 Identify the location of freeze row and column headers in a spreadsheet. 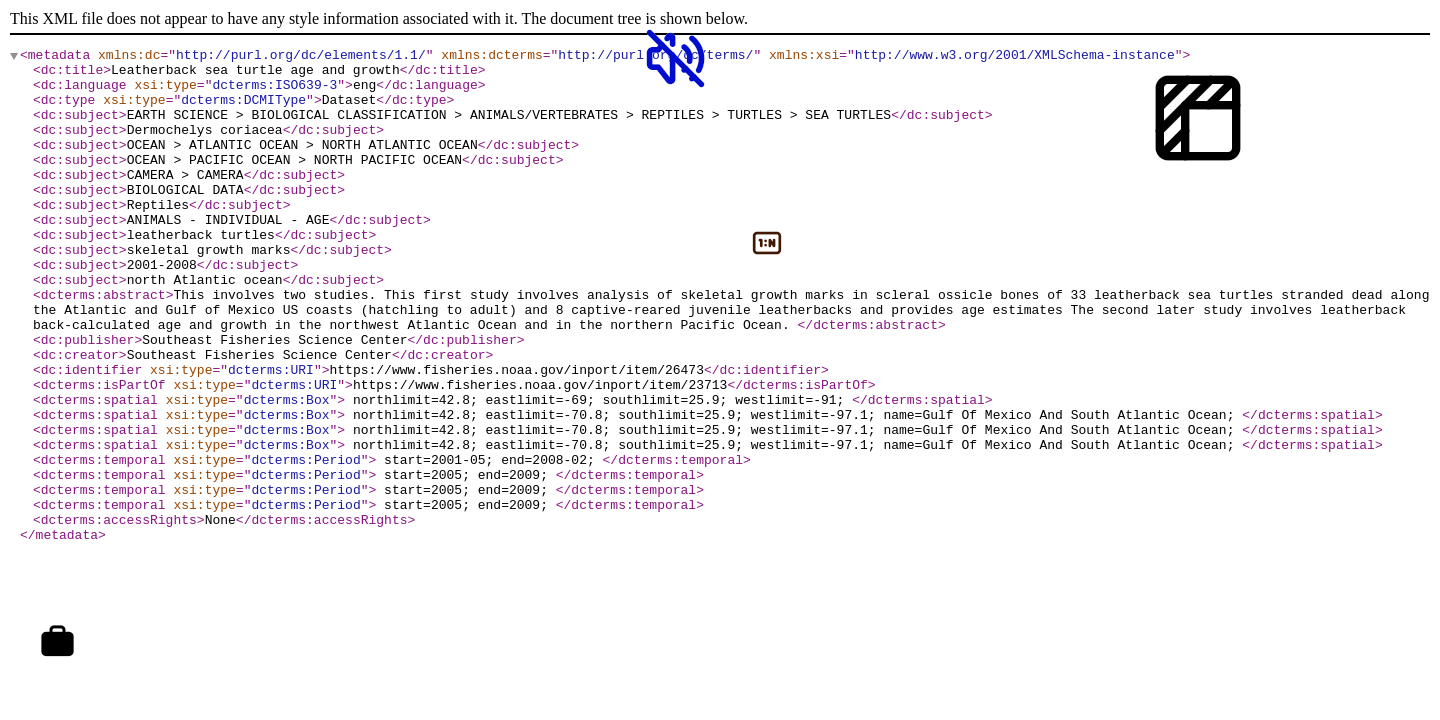
(1198, 118).